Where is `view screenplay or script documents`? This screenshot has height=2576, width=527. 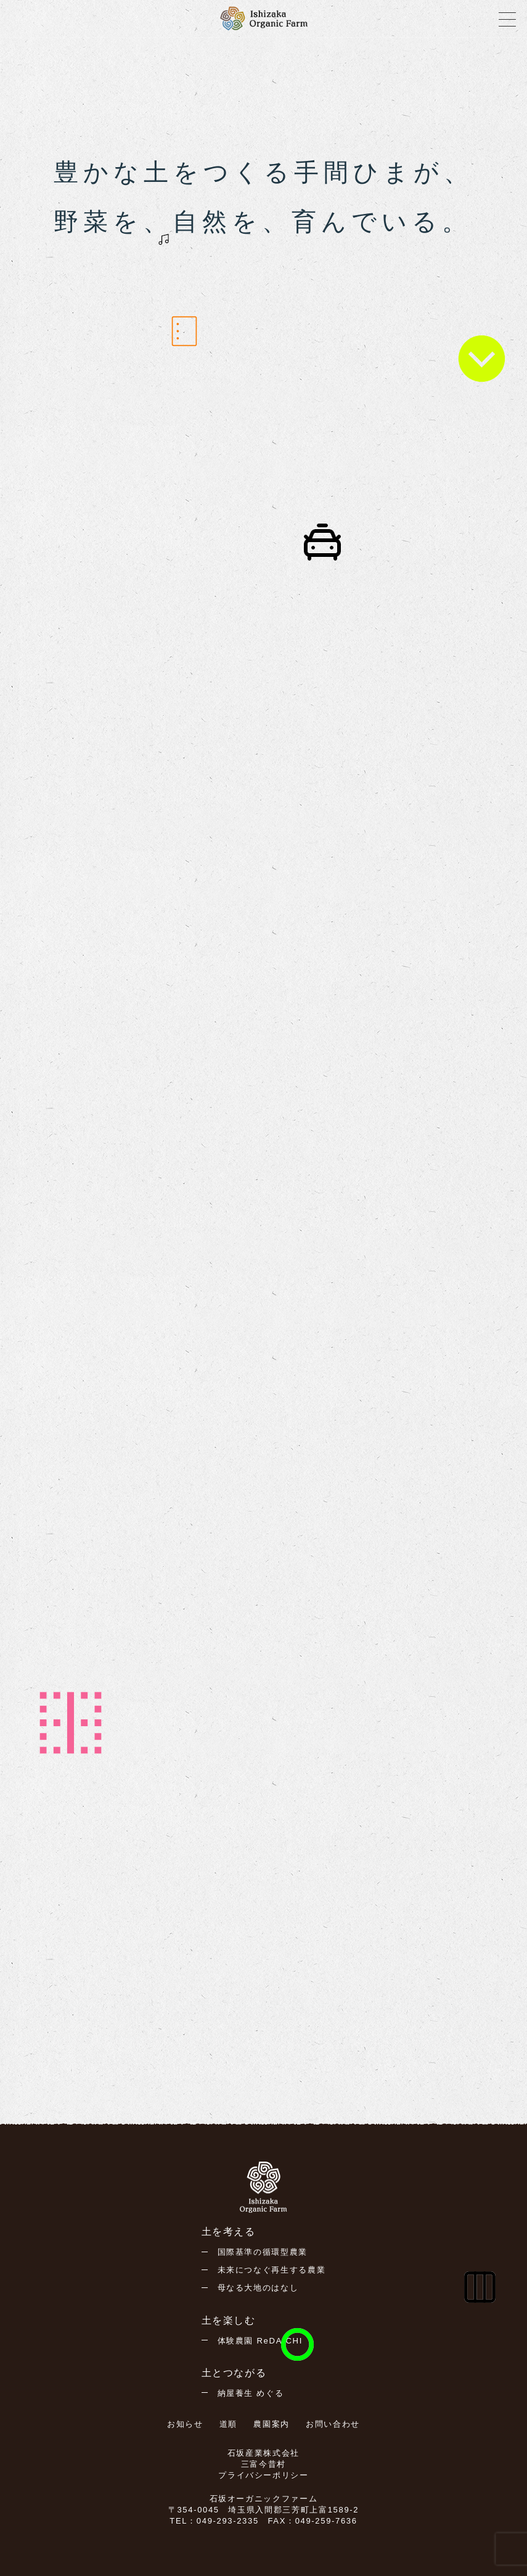
view screenplay or script documents is located at coordinates (184, 331).